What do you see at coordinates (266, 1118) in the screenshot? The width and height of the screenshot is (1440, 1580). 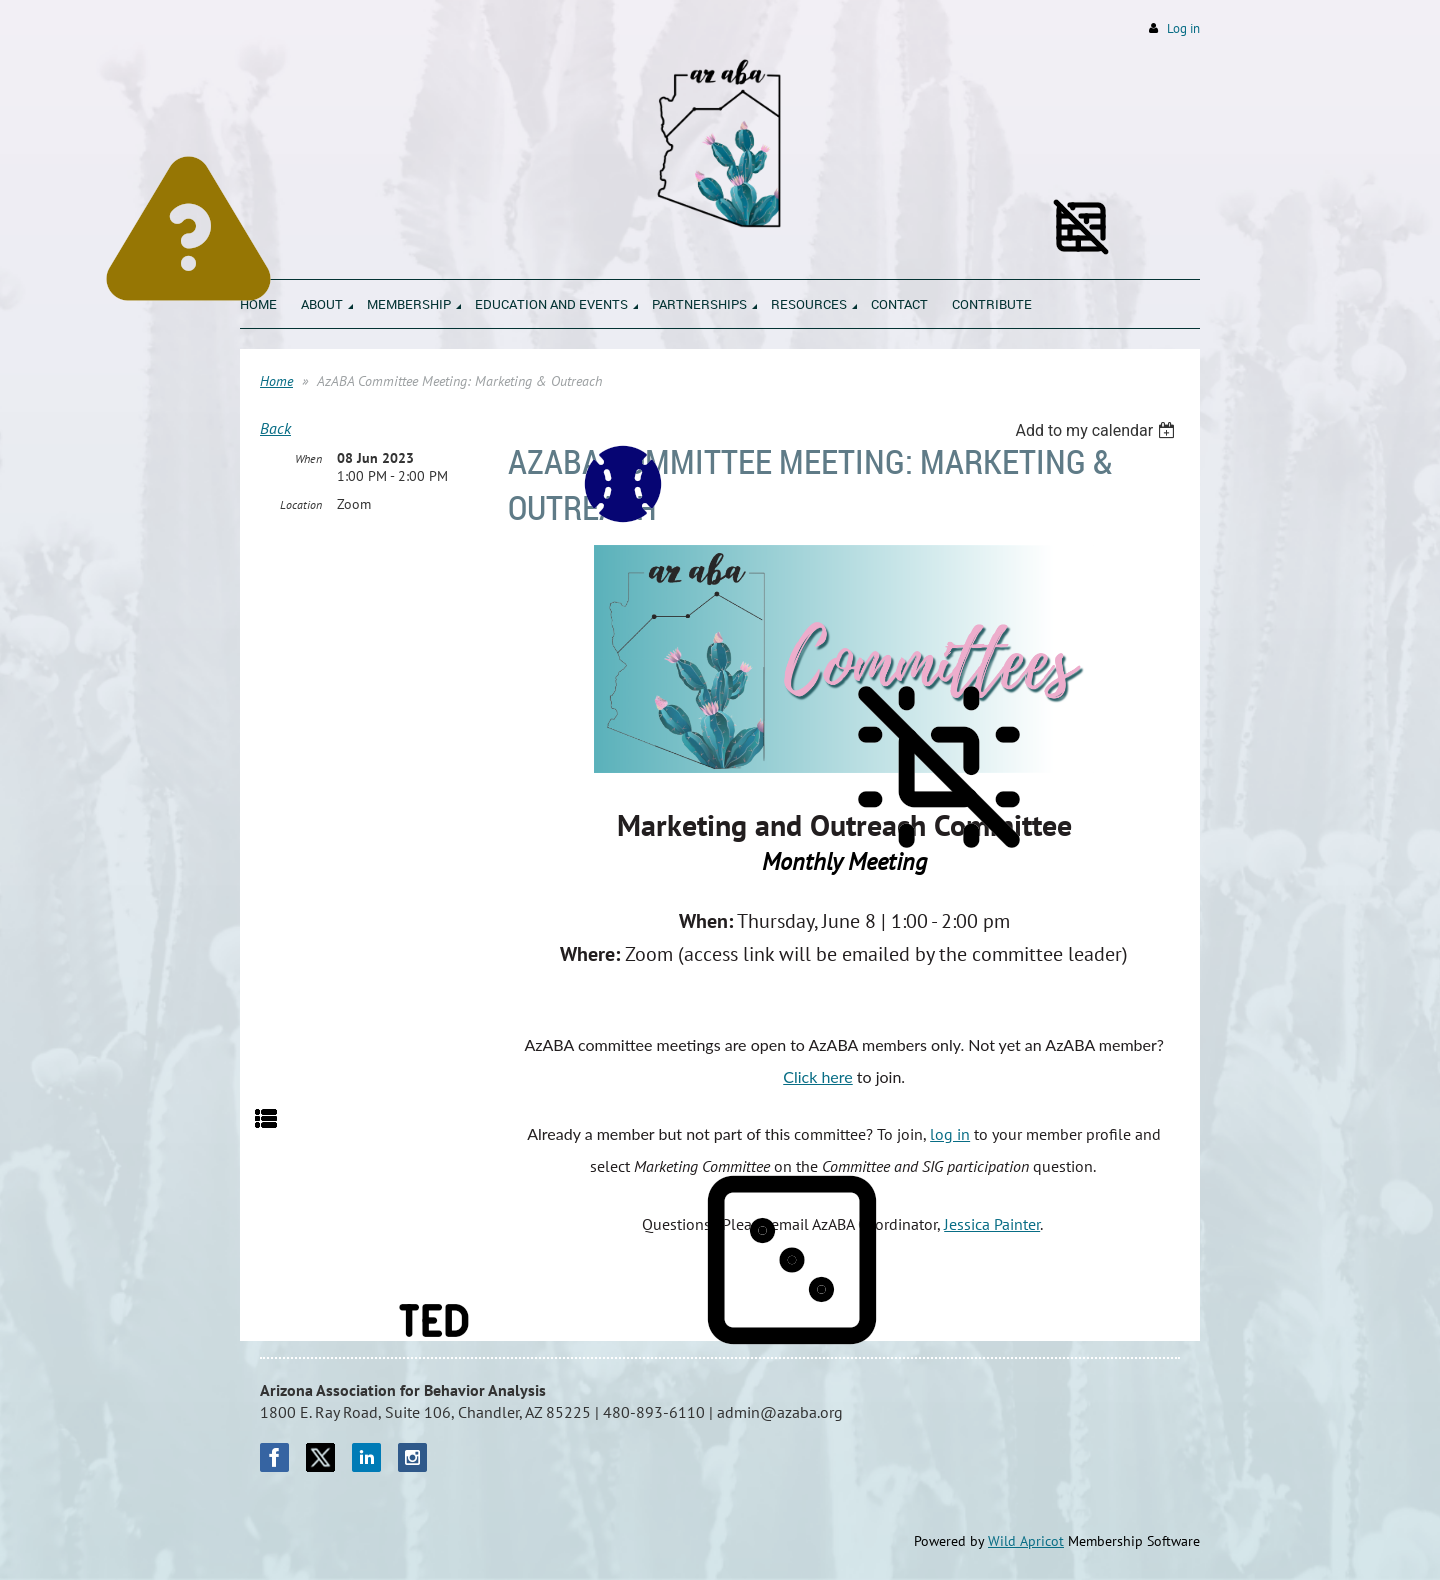 I see `switch to list view` at bounding box center [266, 1118].